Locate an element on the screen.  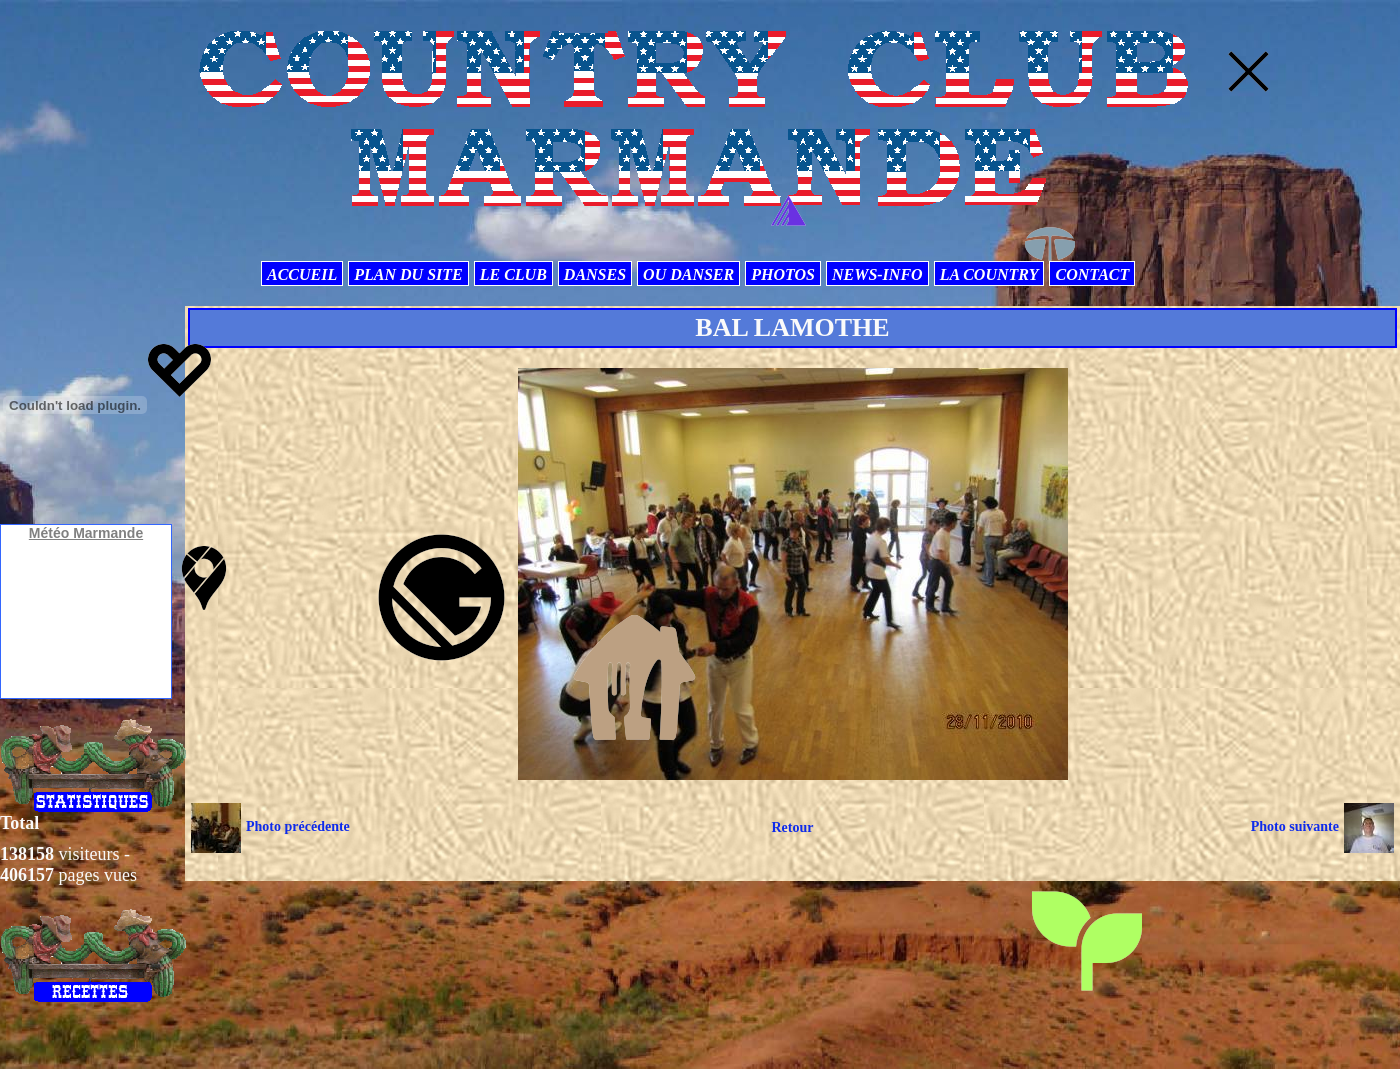
Gatsby framework logo is located at coordinates (441, 597).